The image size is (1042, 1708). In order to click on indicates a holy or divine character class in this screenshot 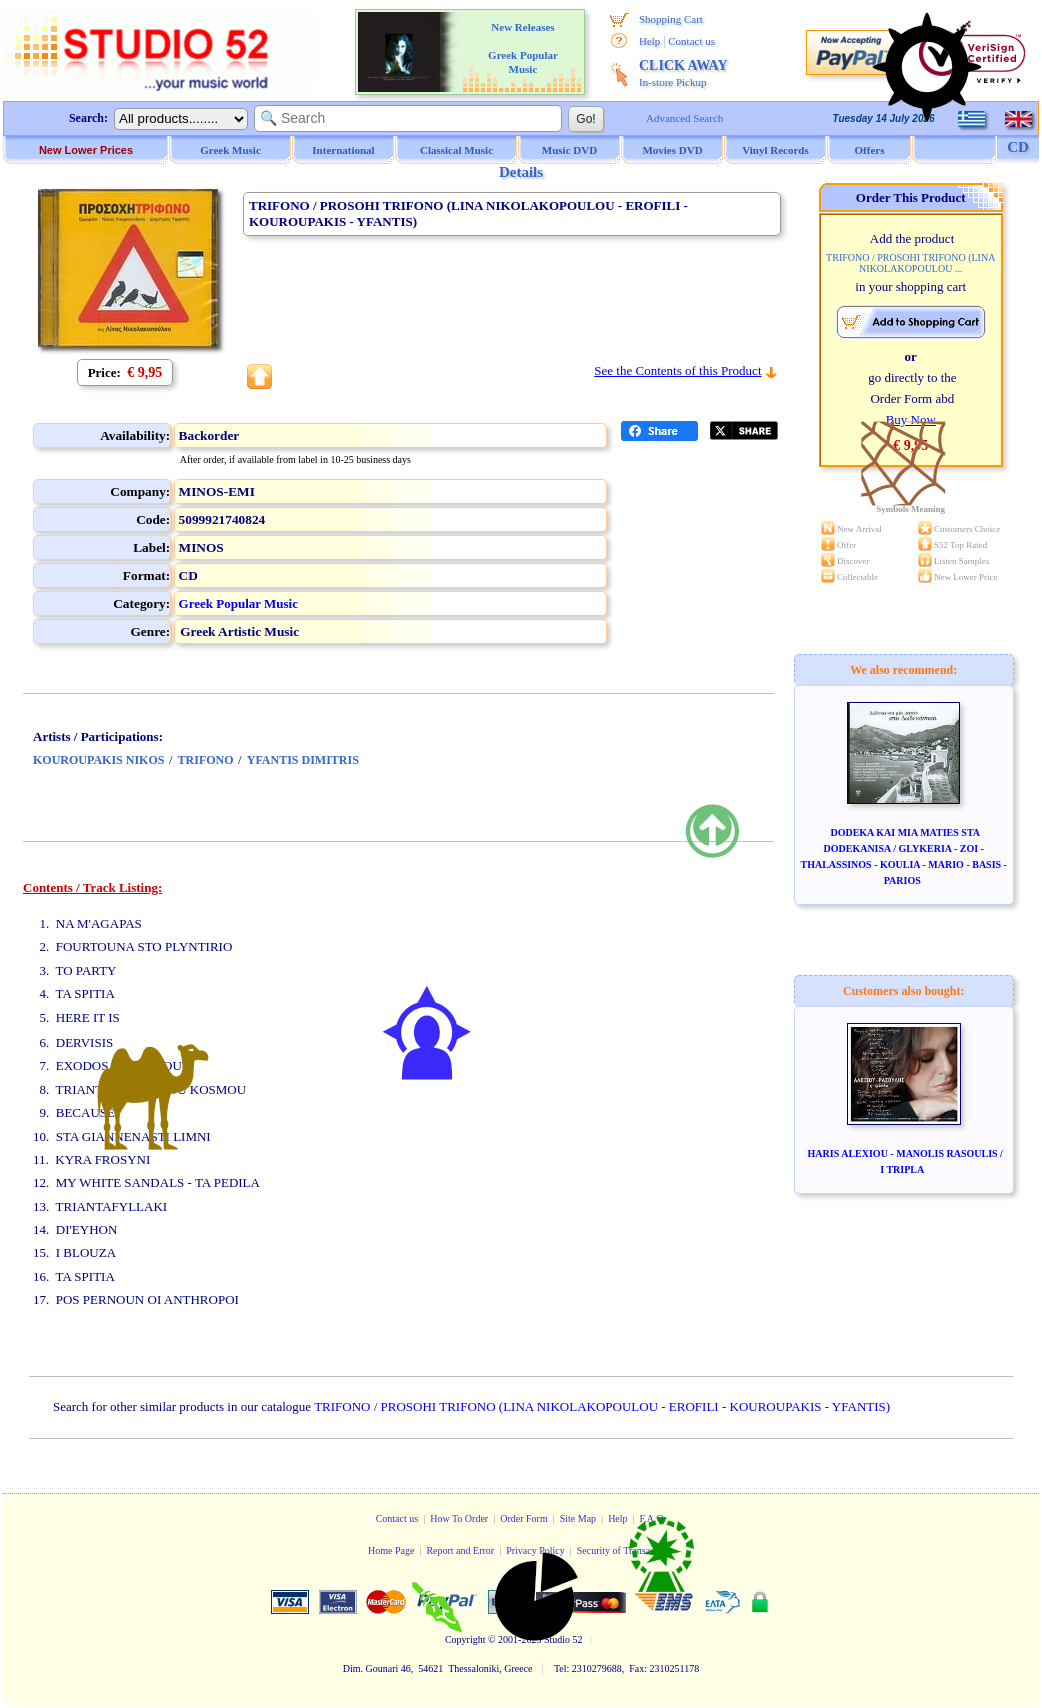, I will do `click(426, 1032)`.